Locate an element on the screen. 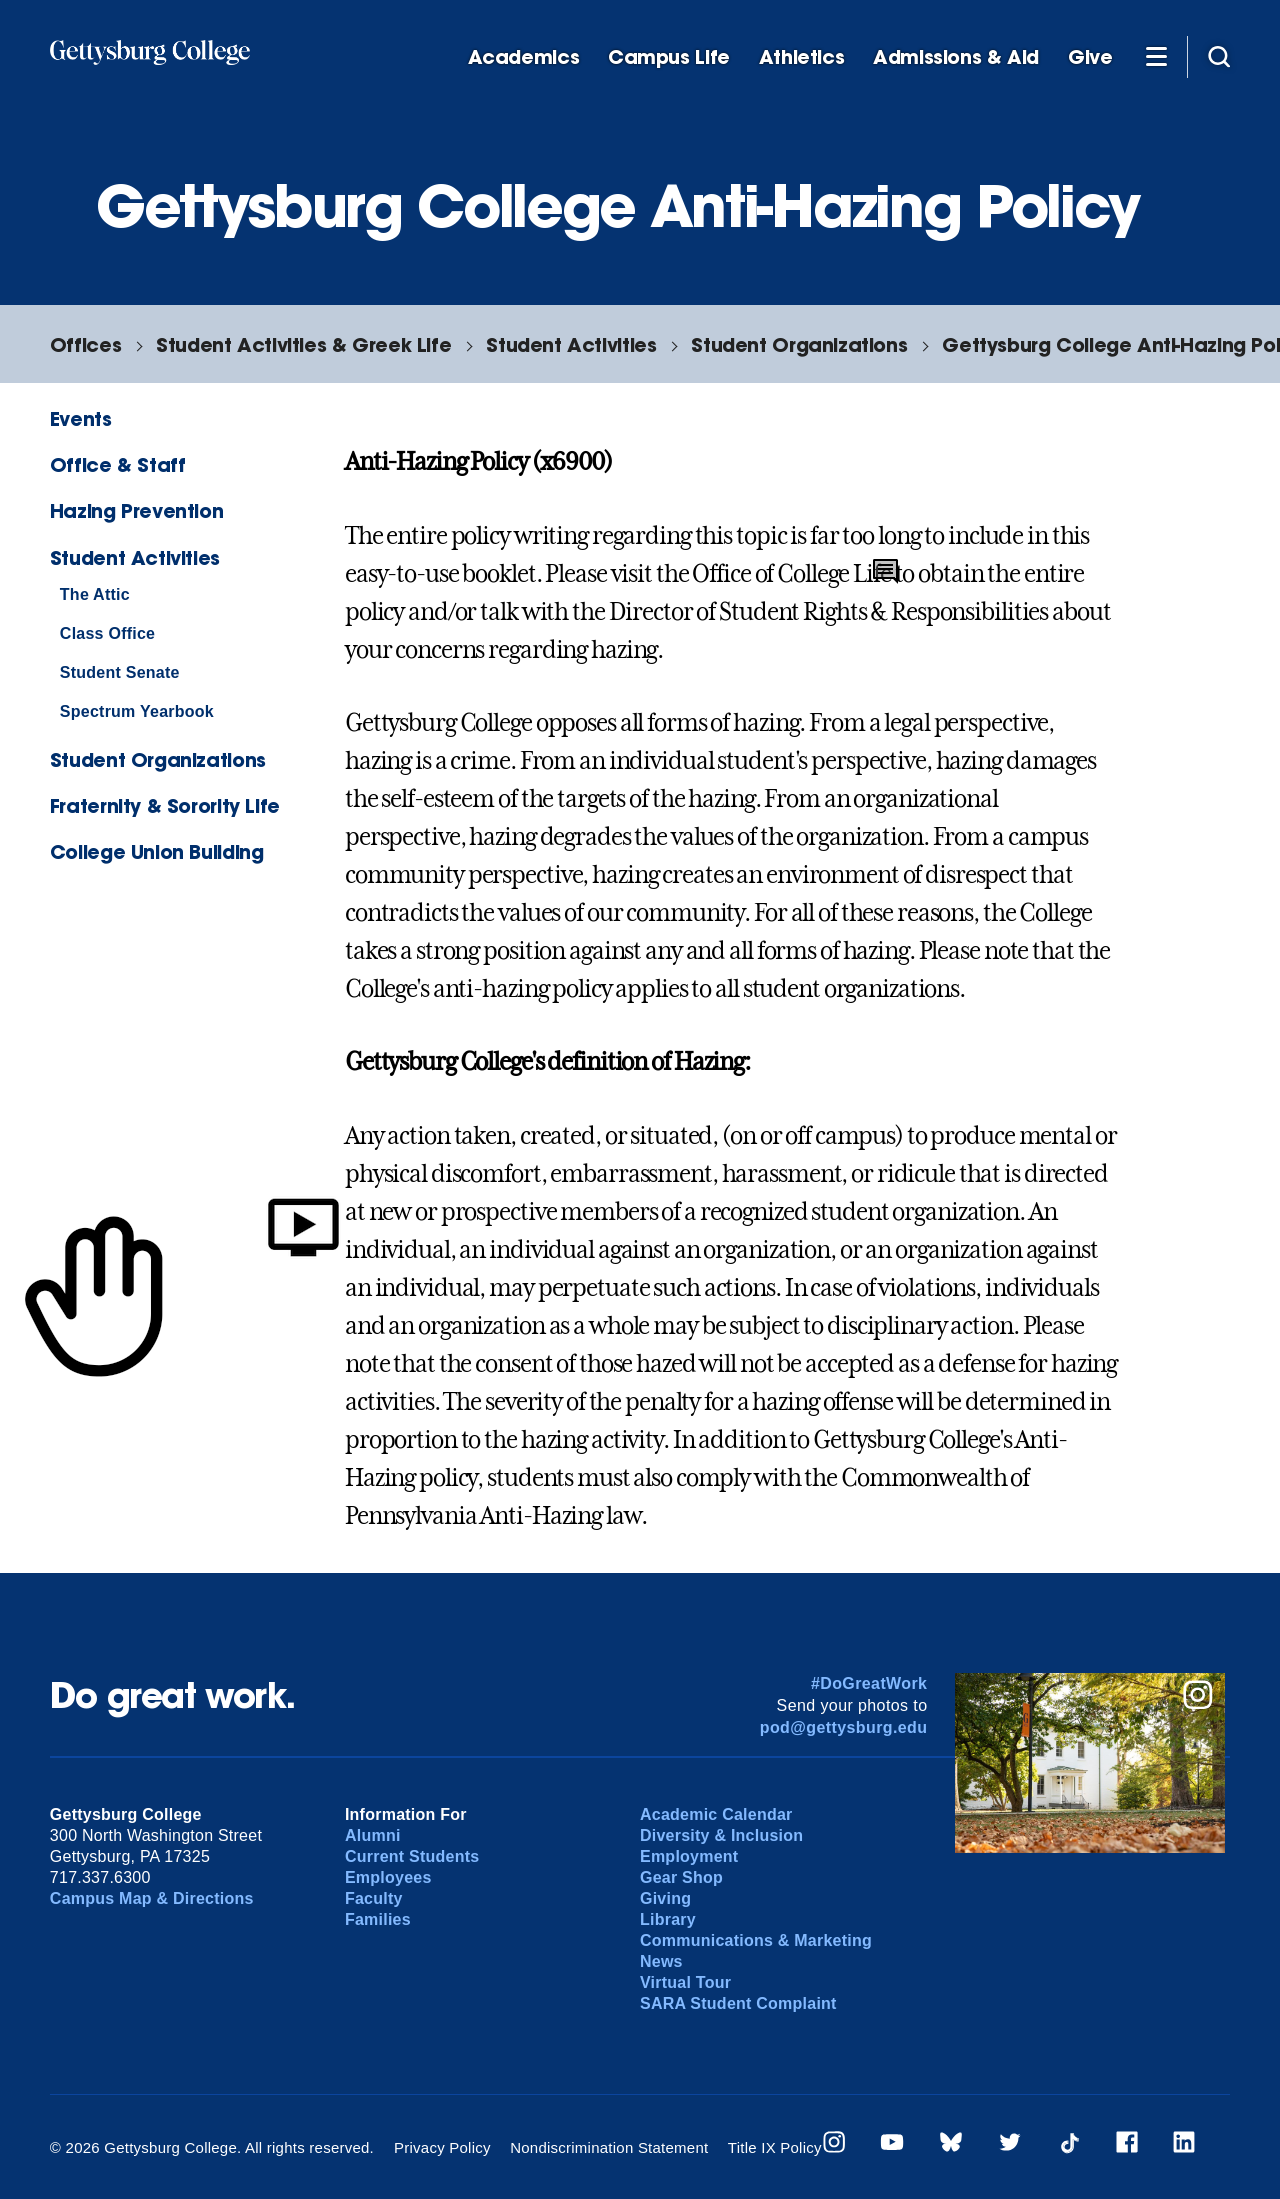  access on-demand video content is located at coordinates (303, 1227).